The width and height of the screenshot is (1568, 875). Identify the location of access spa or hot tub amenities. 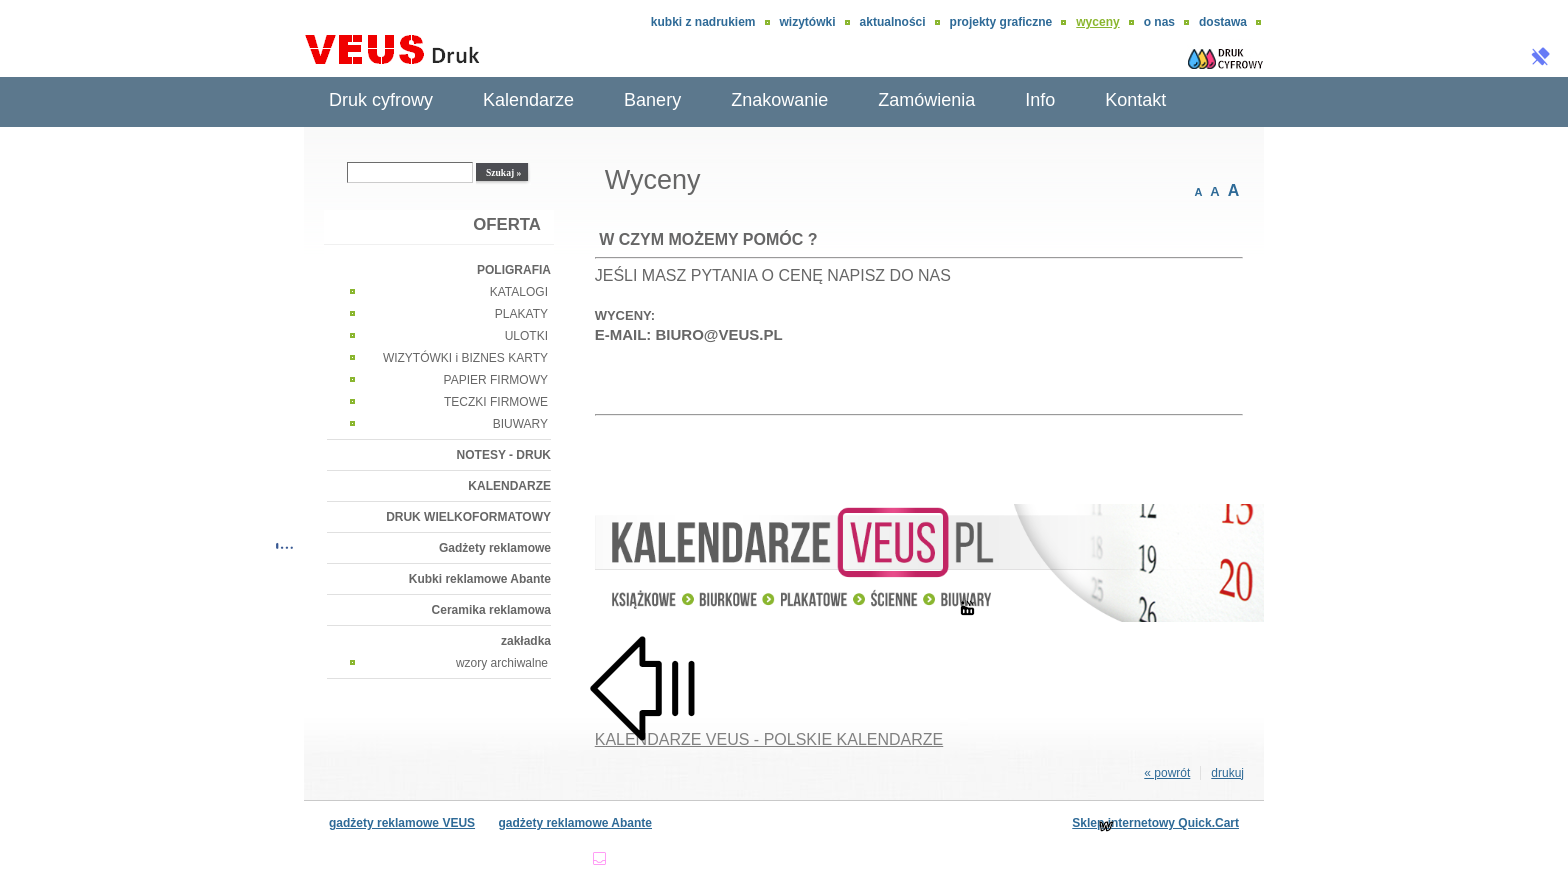
(967, 607).